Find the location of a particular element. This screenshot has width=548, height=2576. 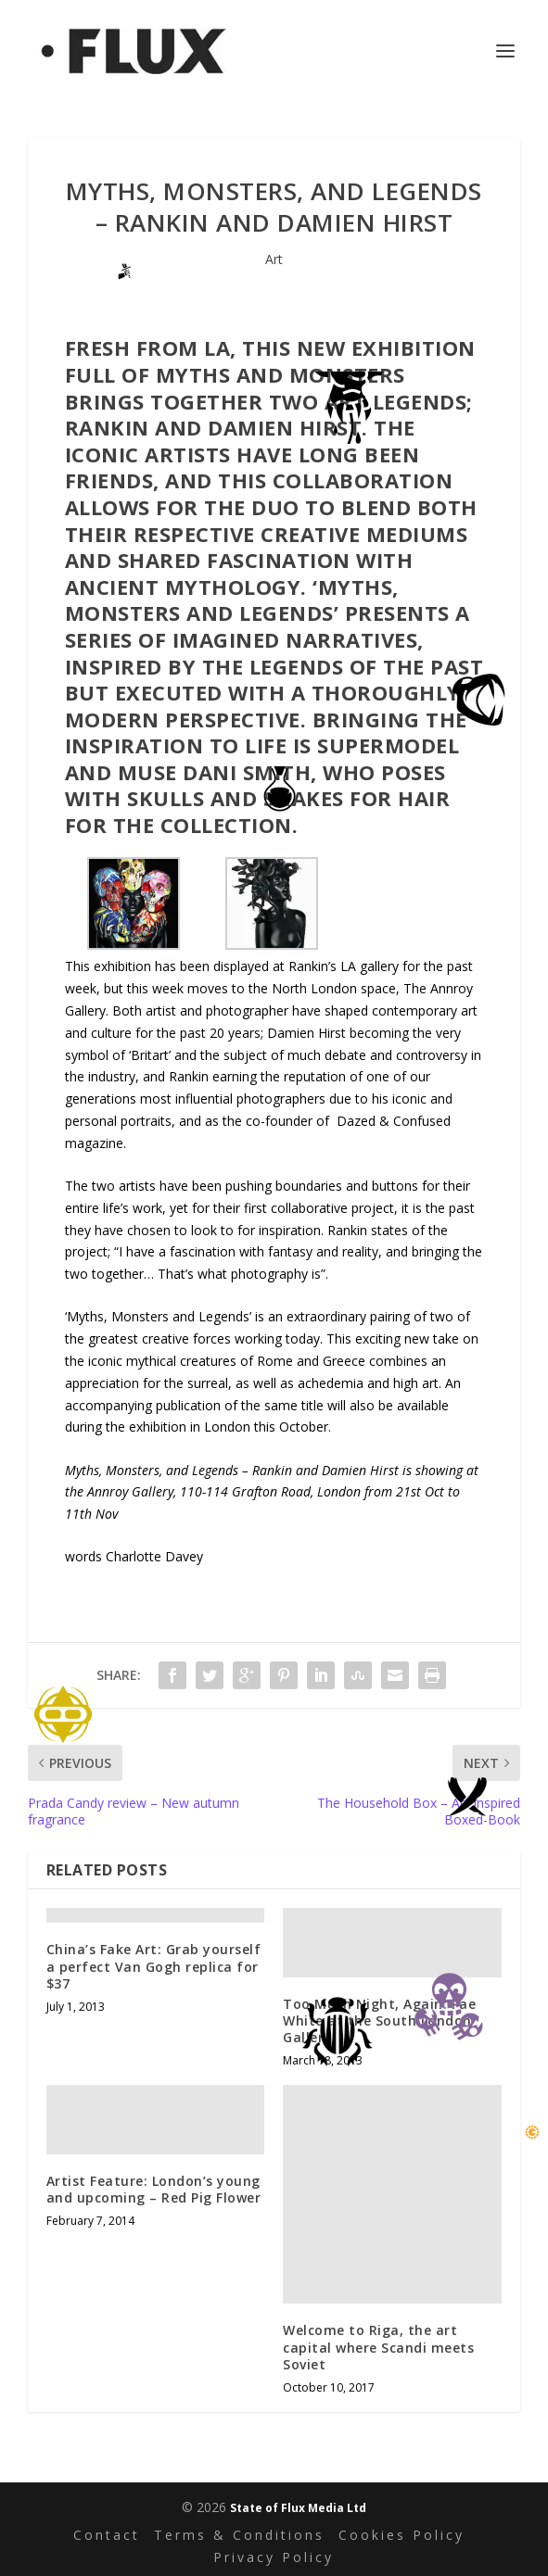

access the alchemy or crafting menu is located at coordinates (279, 789).